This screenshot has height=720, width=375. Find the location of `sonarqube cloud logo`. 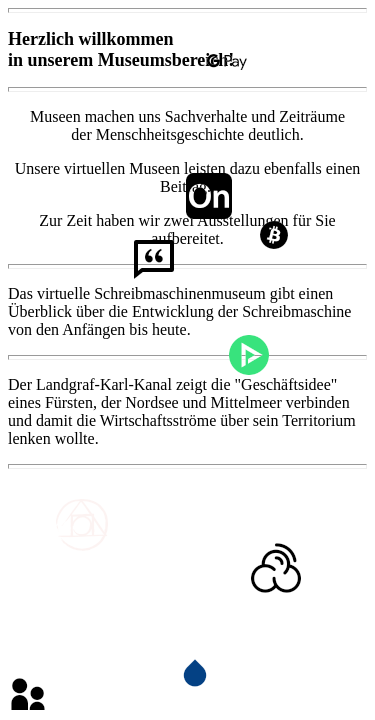

sonarqube cloud logo is located at coordinates (276, 568).